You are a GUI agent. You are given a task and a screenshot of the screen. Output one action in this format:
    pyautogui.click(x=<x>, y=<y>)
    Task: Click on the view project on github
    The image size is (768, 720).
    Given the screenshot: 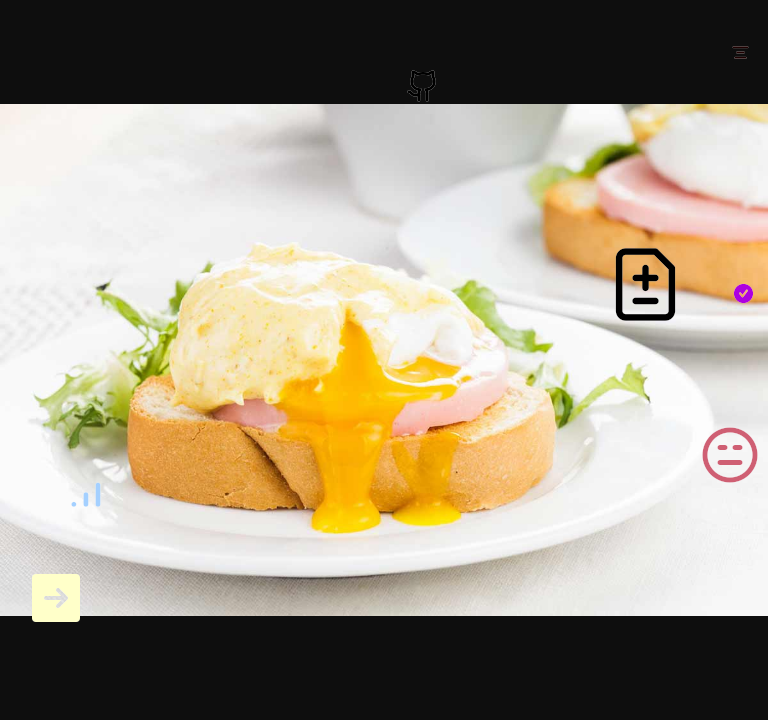 What is the action you would take?
    pyautogui.click(x=423, y=86)
    